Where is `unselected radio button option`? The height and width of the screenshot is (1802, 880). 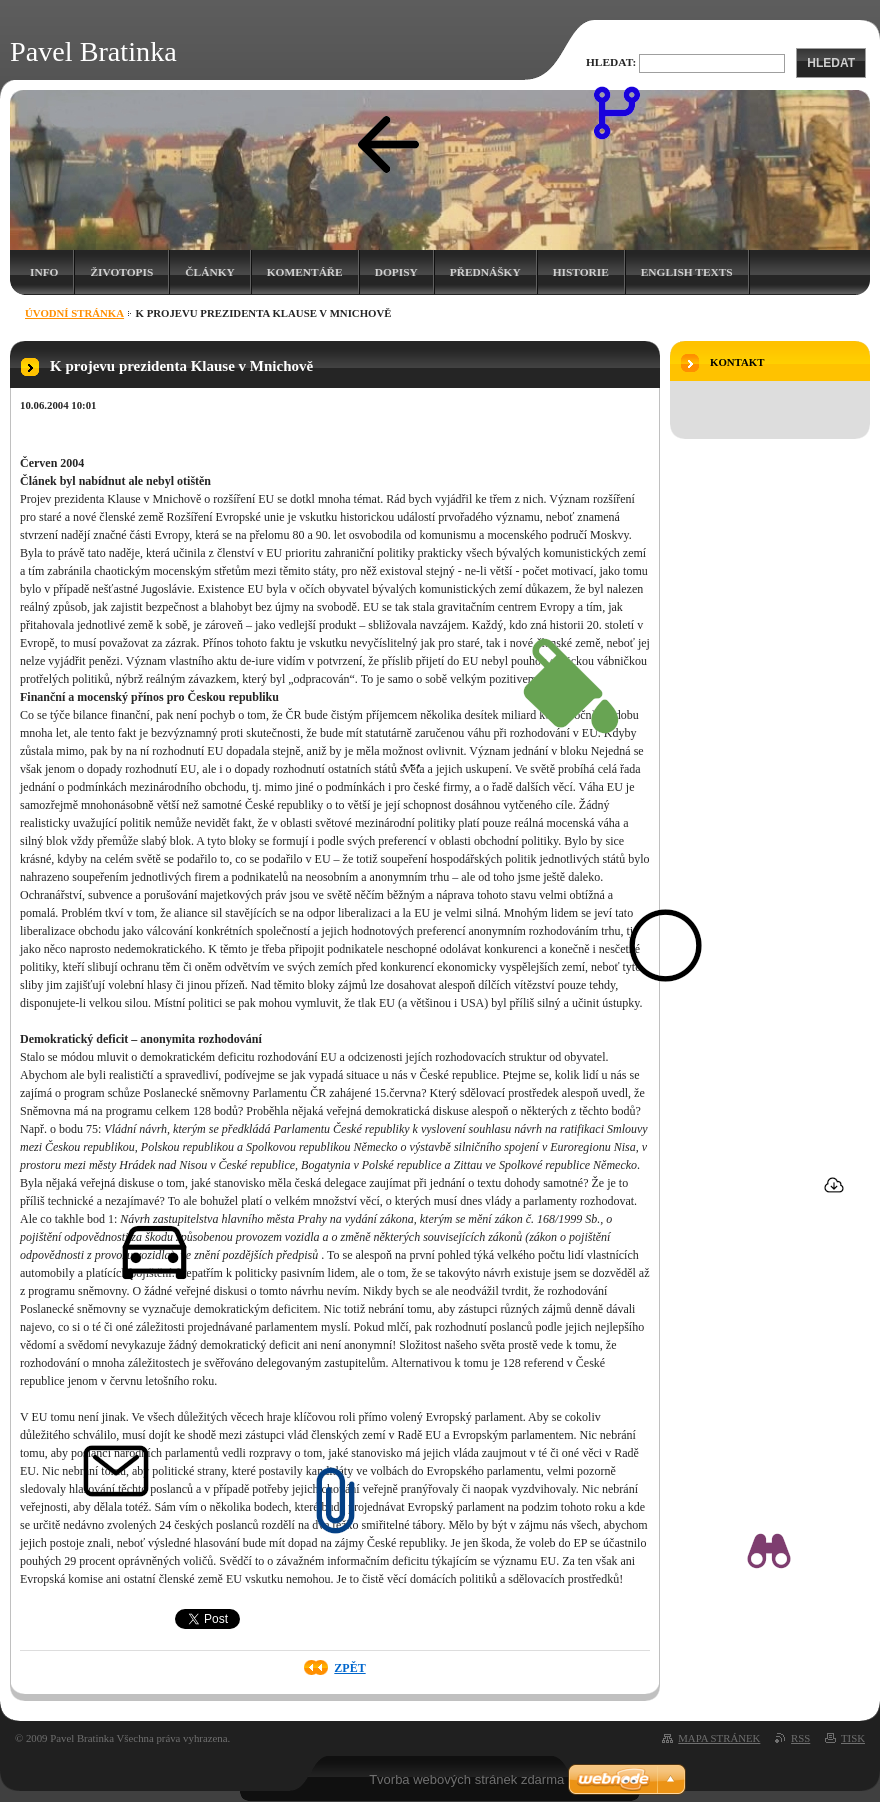 unselected radio button option is located at coordinates (665, 945).